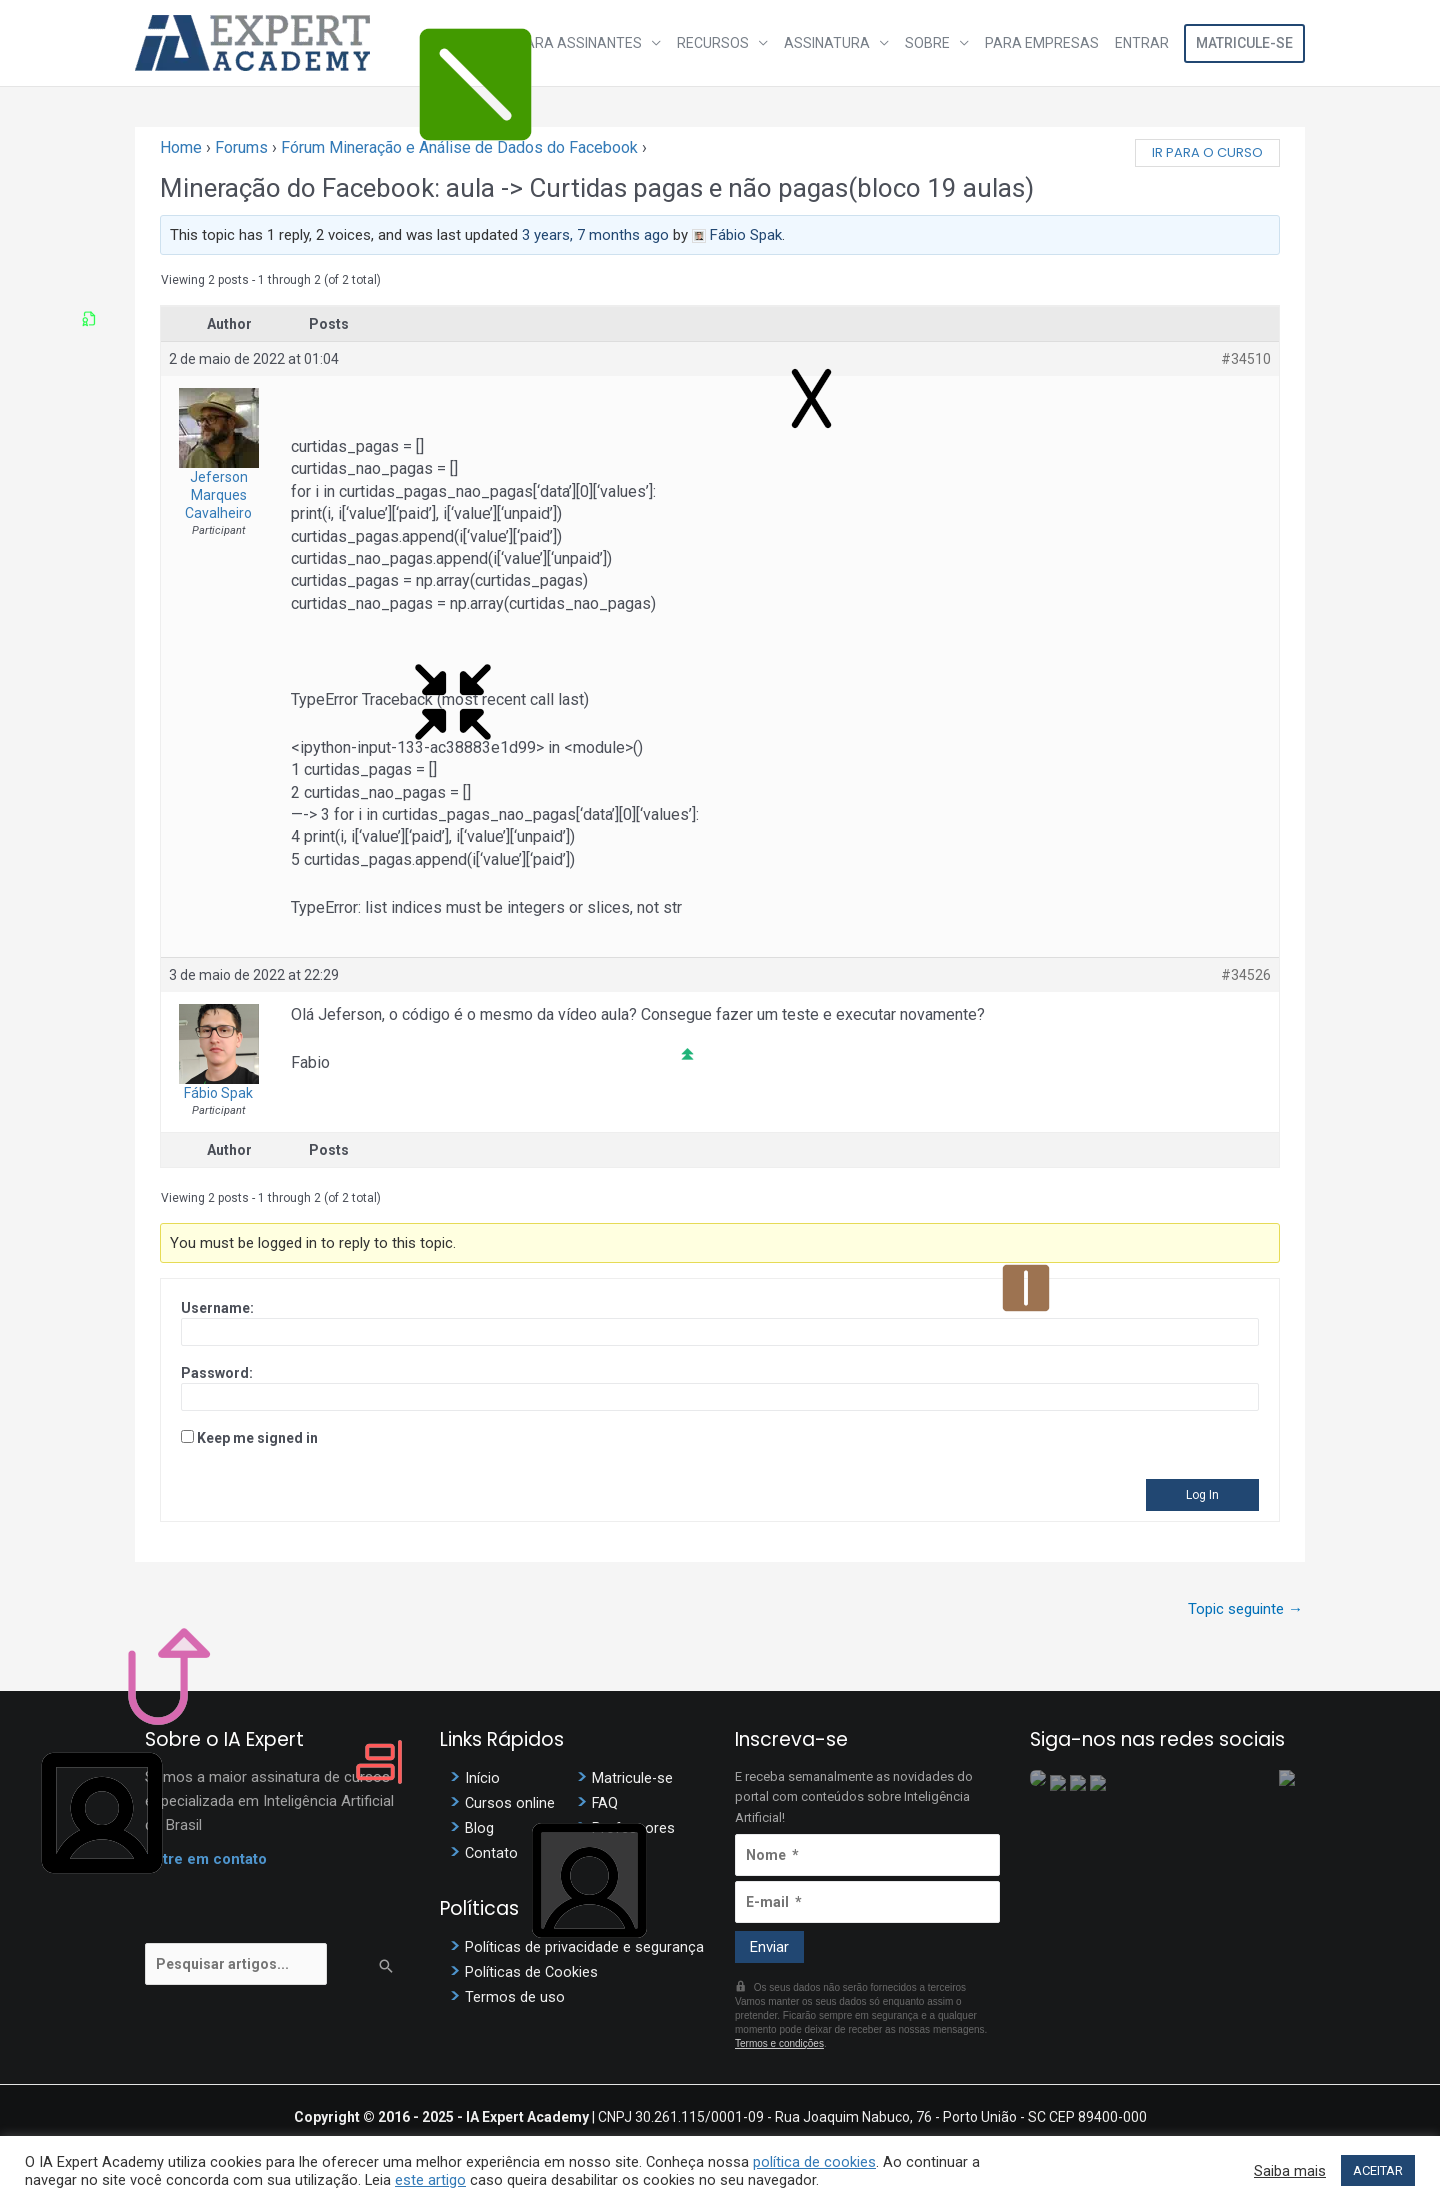 The width and height of the screenshot is (1440, 2205). Describe the element at coordinates (380, 1762) in the screenshot. I see `align text or content to the right` at that location.